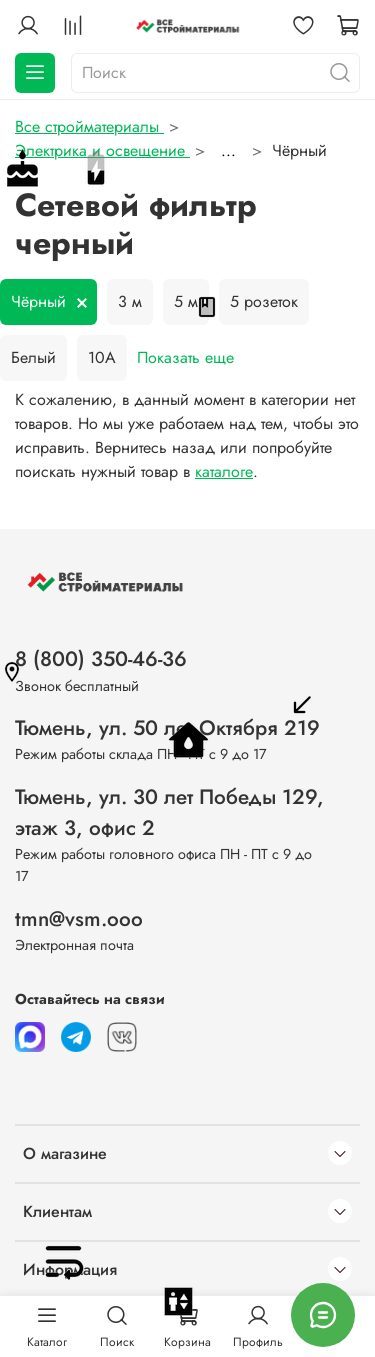 This screenshot has height=1357, width=375. I want to click on indicates battery is charging at 50% capacity, so click(96, 168).